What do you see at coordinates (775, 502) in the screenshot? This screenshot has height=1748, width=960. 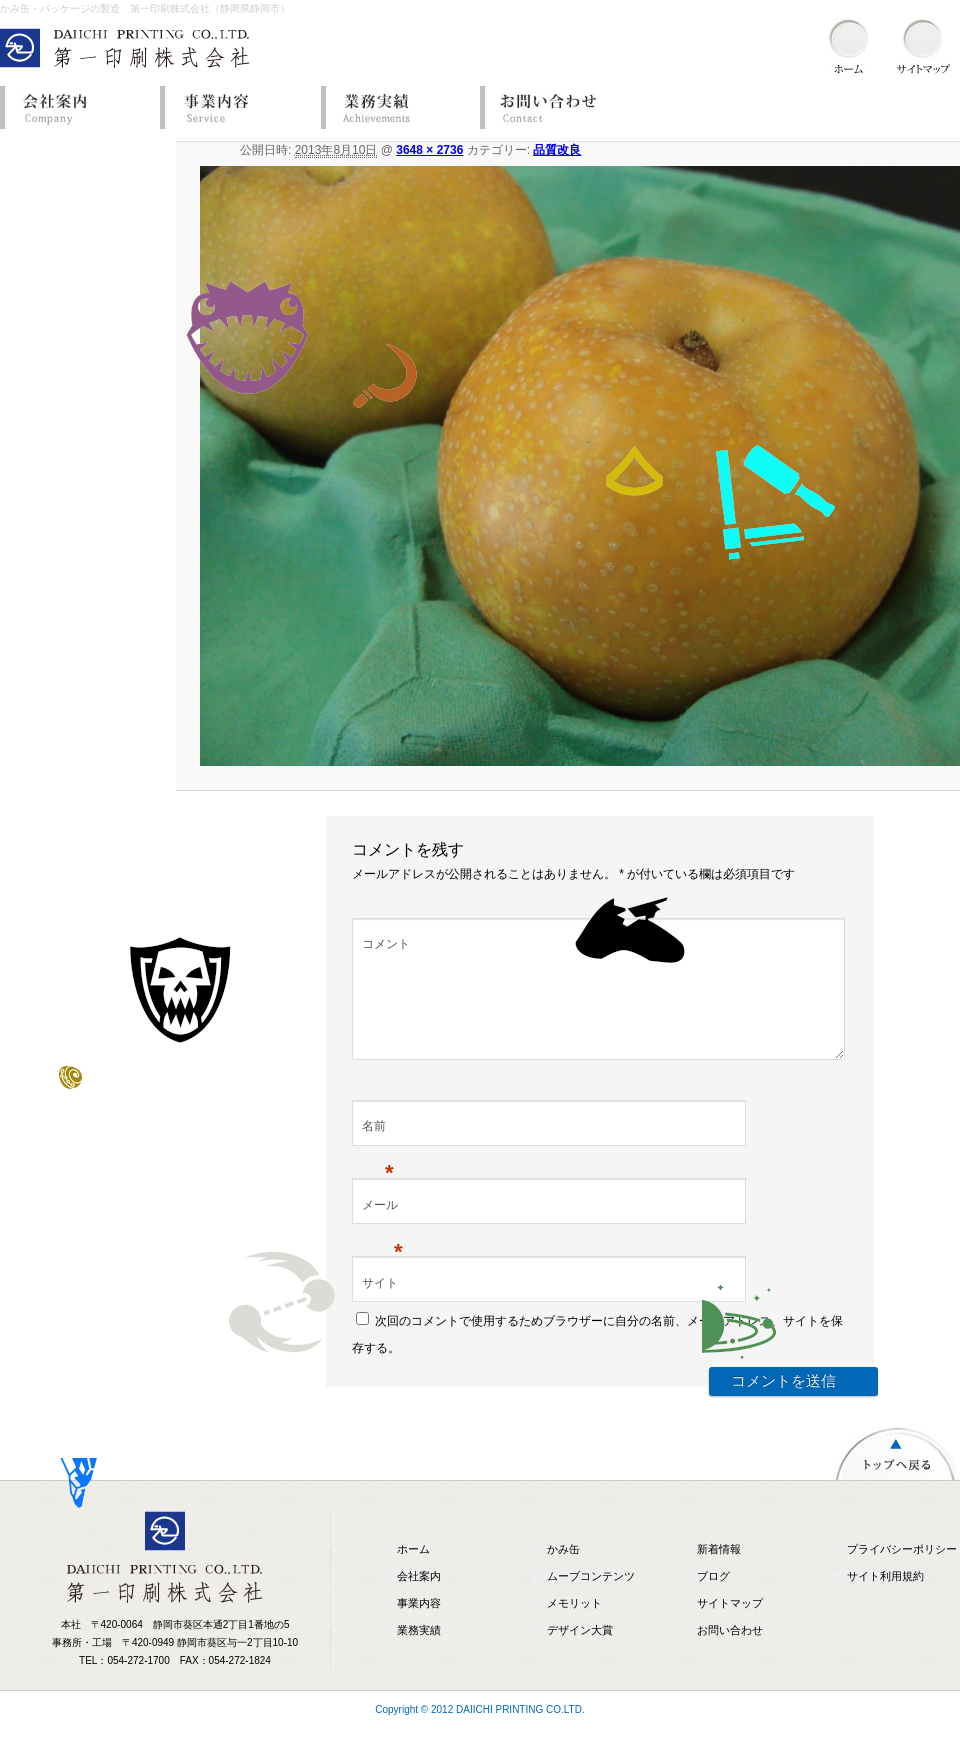 I see `woodworking tools or crafting section` at bounding box center [775, 502].